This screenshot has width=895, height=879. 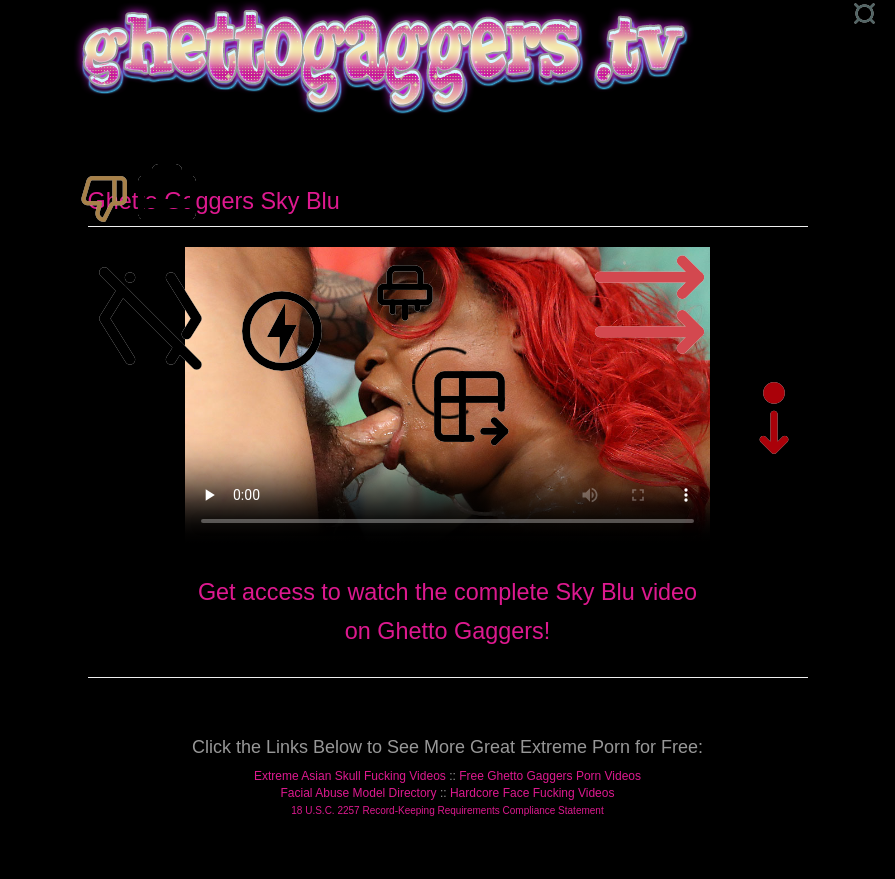 I want to click on indicates offline or cached content available, so click(x=282, y=331).